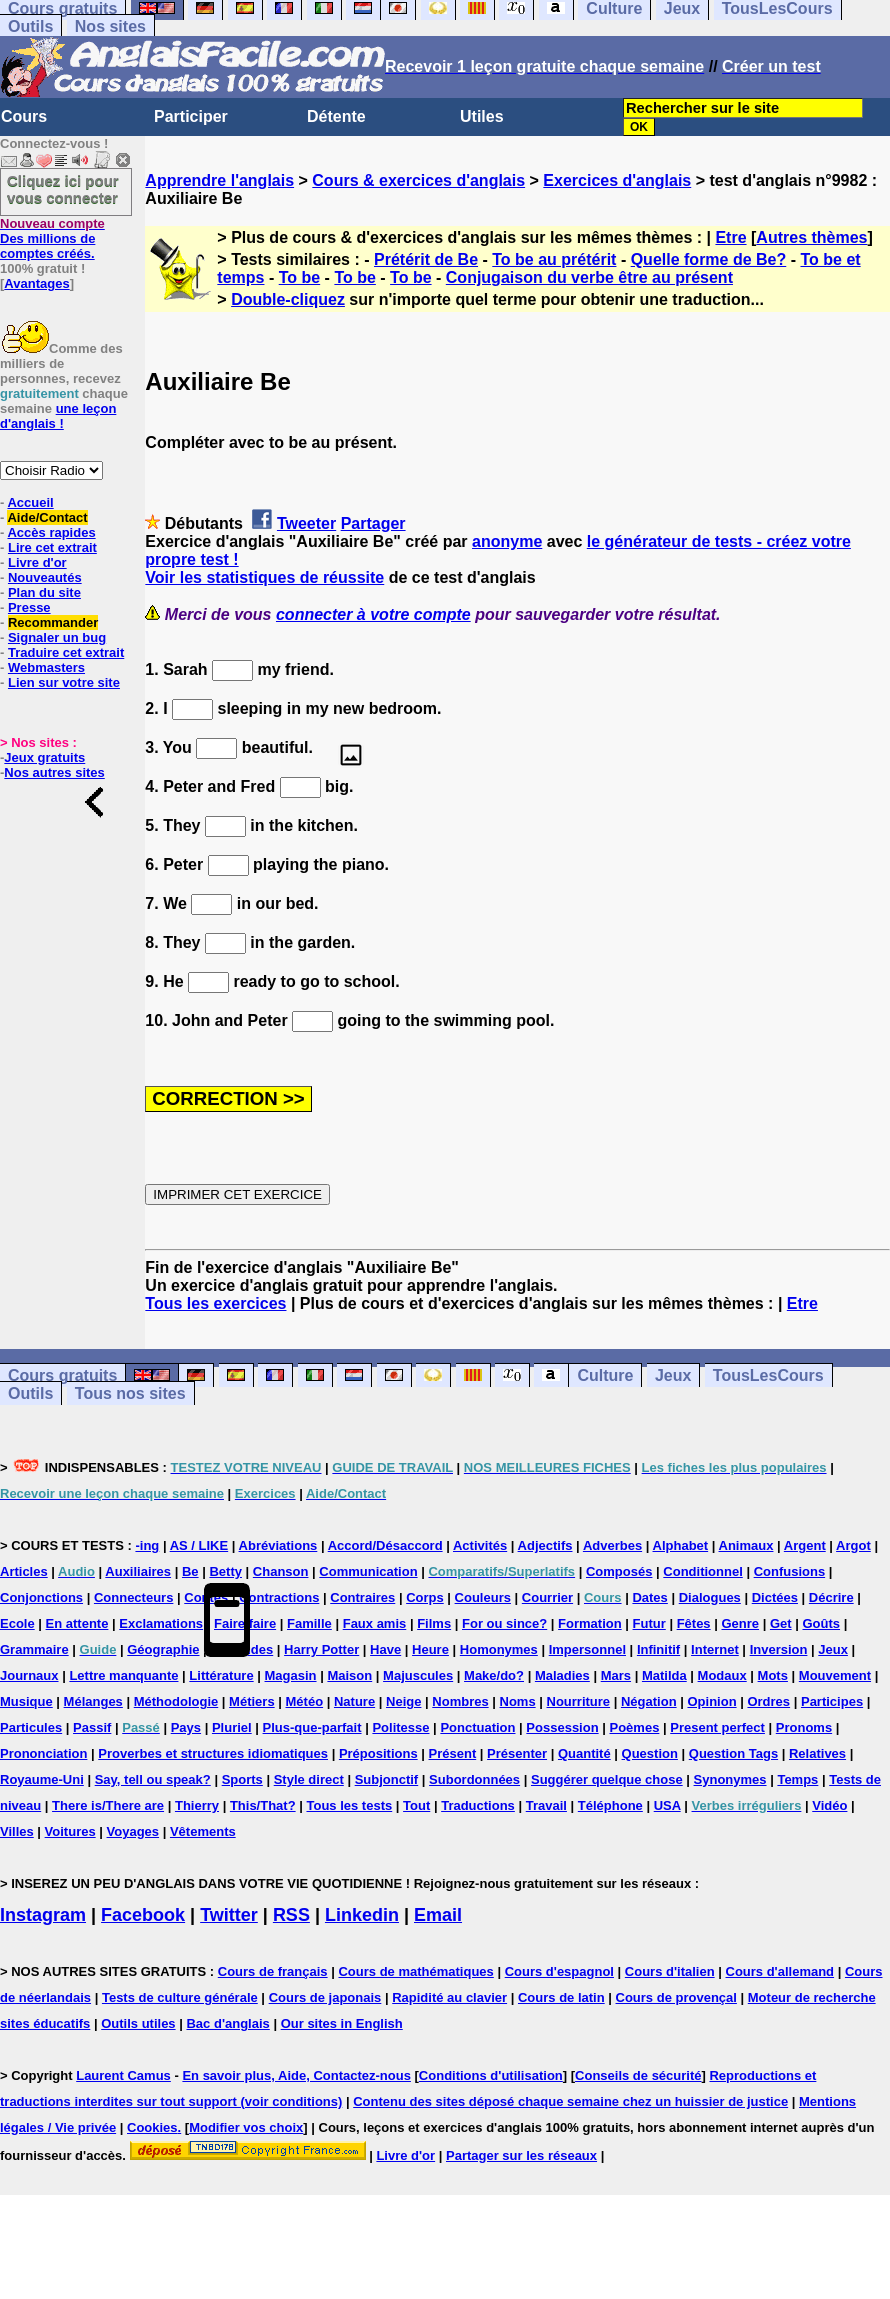  Describe the element at coordinates (95, 802) in the screenshot. I see `go back to the previous screen` at that location.